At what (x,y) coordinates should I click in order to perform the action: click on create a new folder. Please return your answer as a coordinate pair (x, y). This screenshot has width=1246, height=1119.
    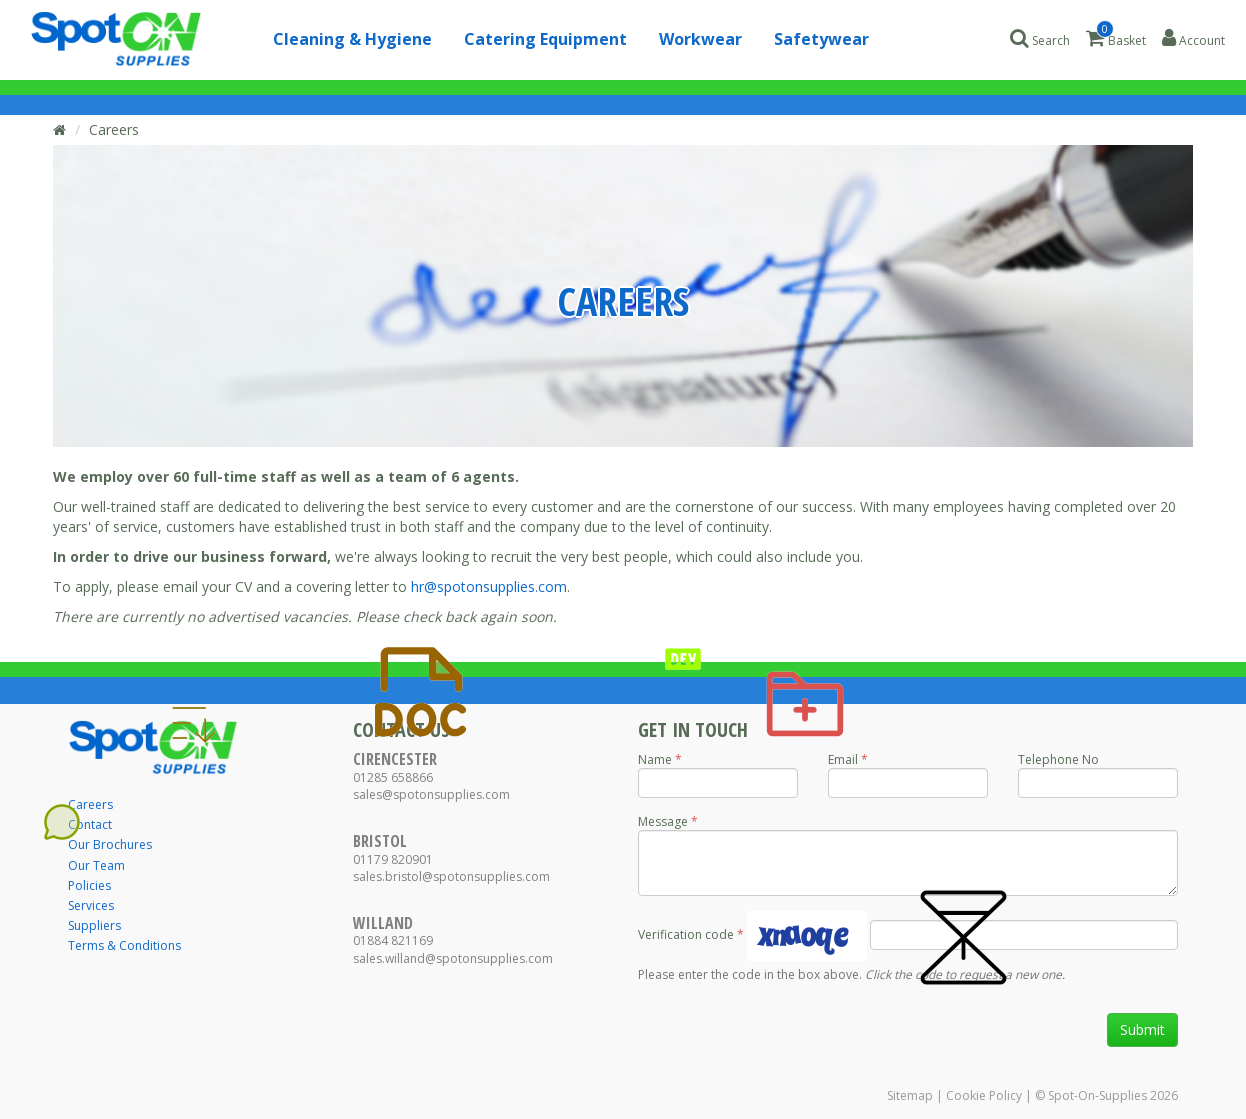
    Looking at the image, I should click on (805, 704).